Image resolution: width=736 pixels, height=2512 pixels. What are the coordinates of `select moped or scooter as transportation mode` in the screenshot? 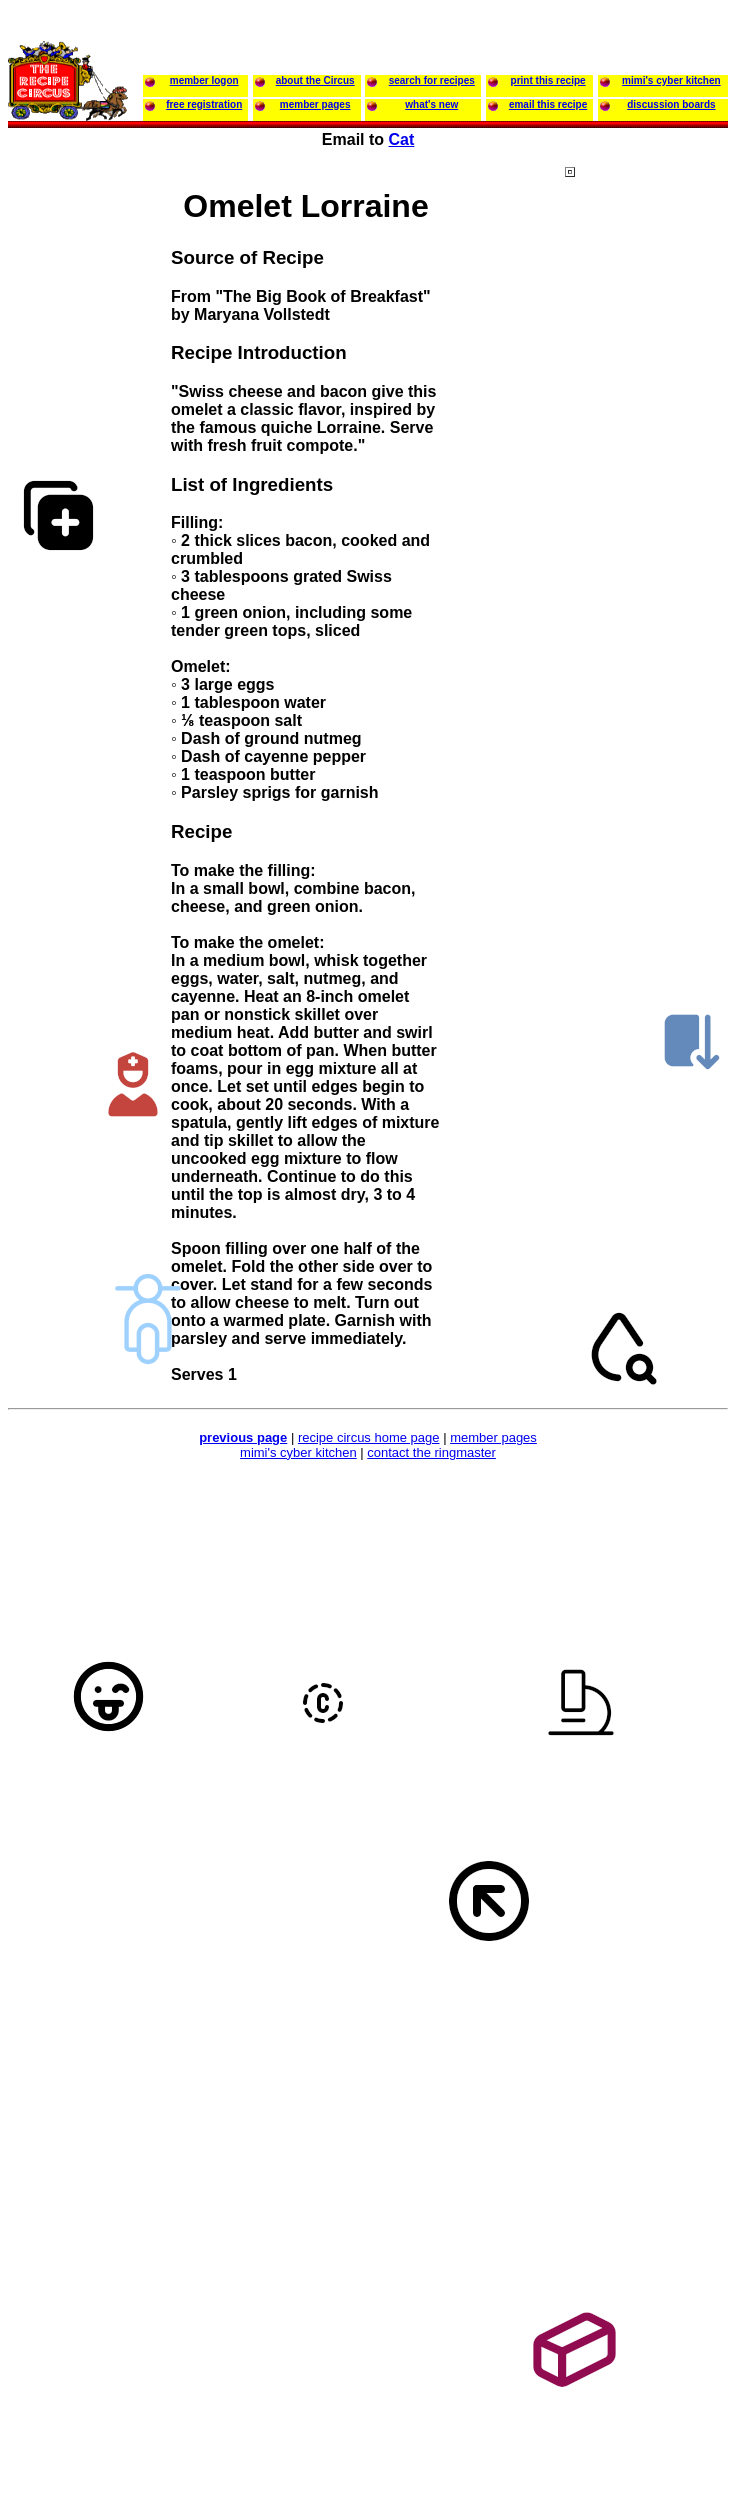 It's located at (148, 1319).